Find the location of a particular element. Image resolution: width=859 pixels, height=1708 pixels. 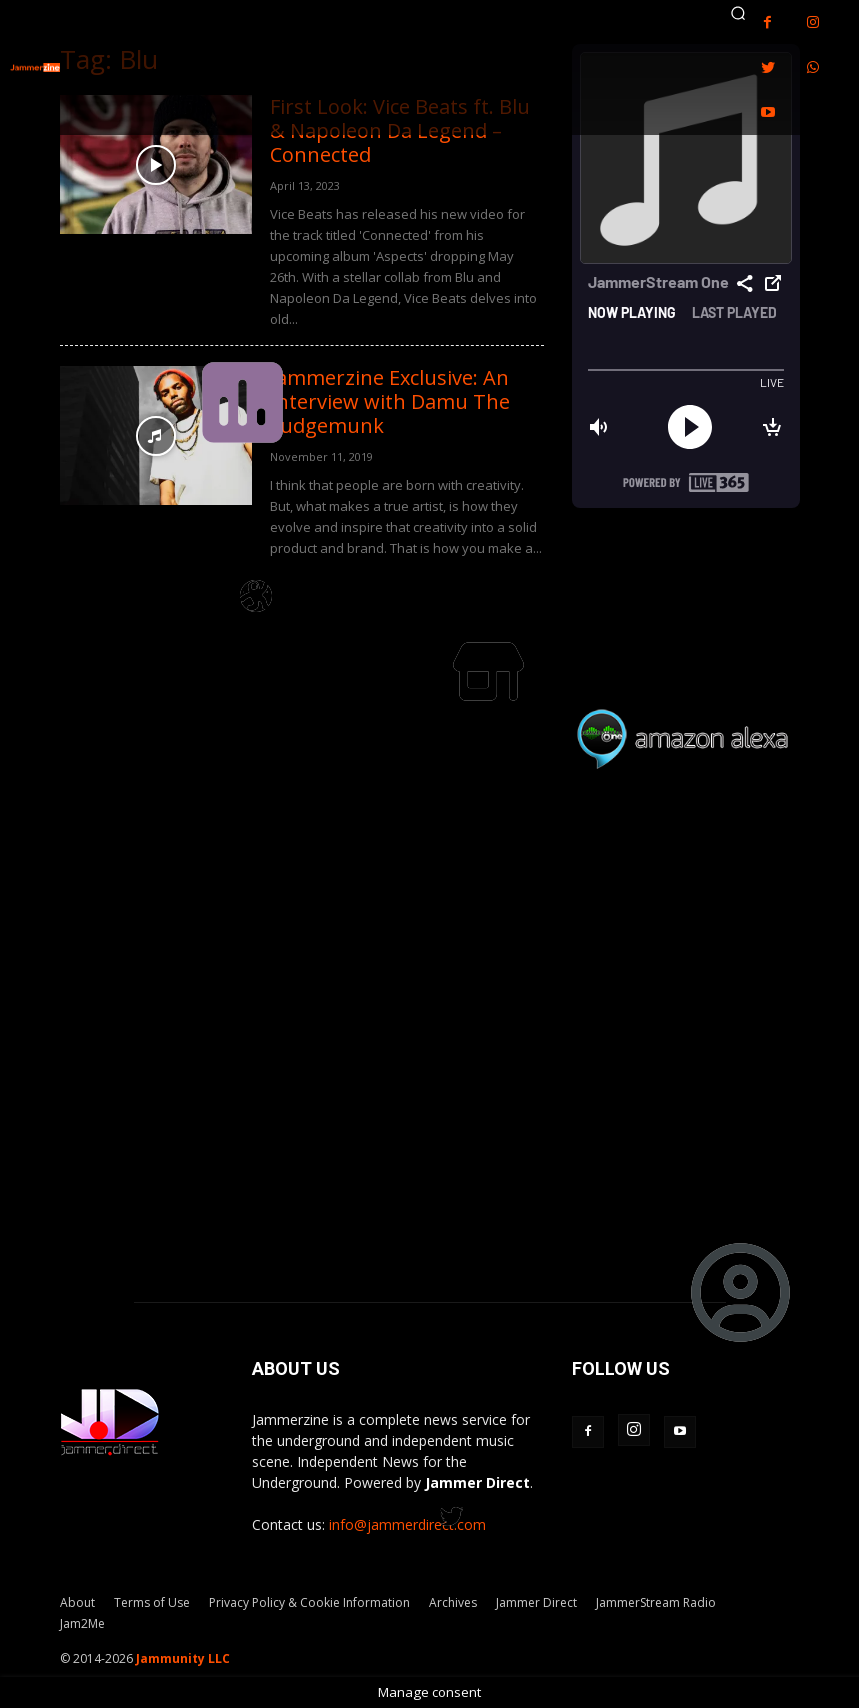

open the store or shop is located at coordinates (488, 671).